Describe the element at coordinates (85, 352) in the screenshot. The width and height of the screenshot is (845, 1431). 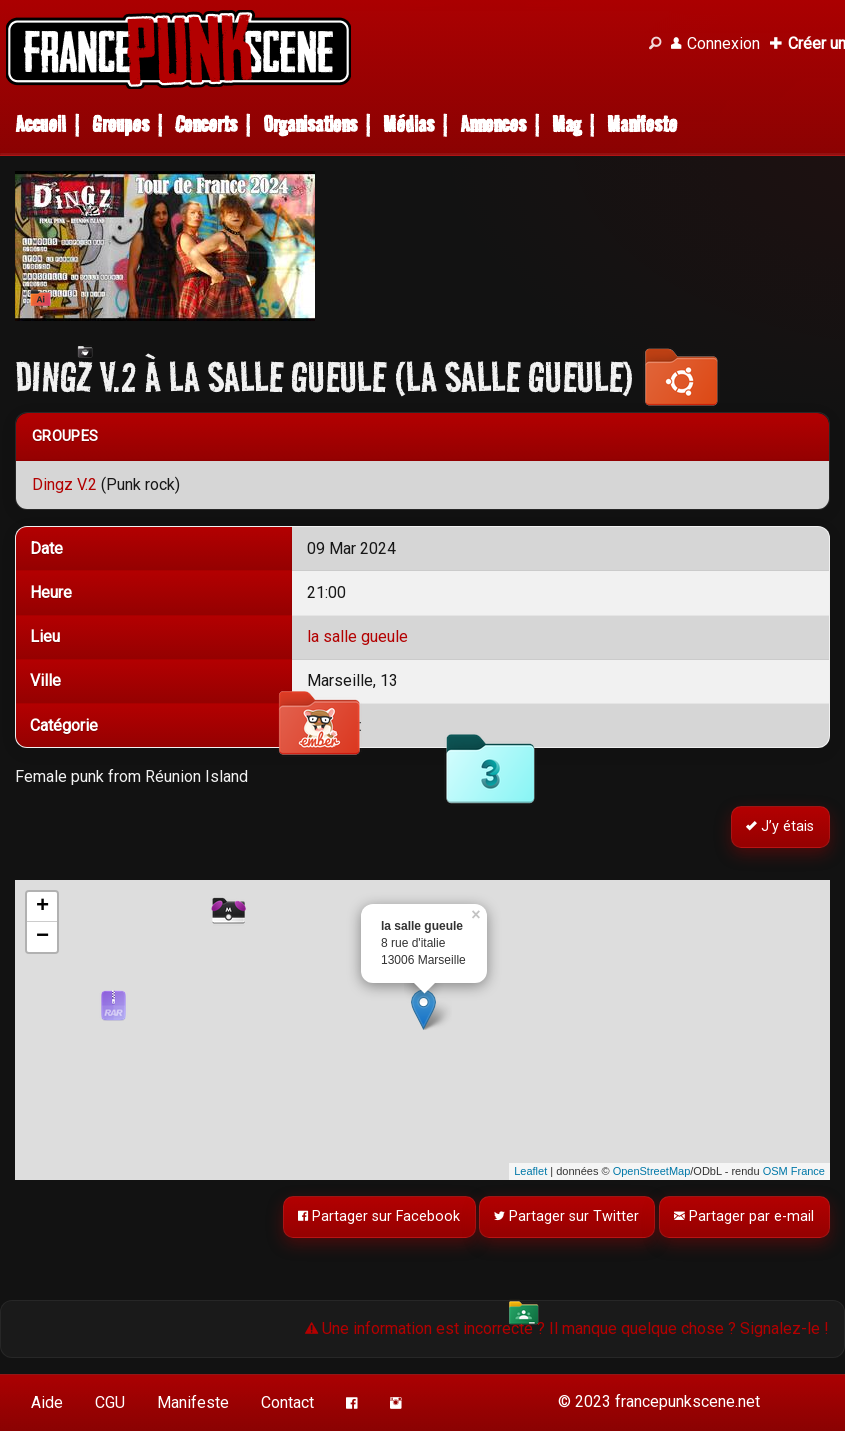
I see `folder containing coffeescript project files` at that location.